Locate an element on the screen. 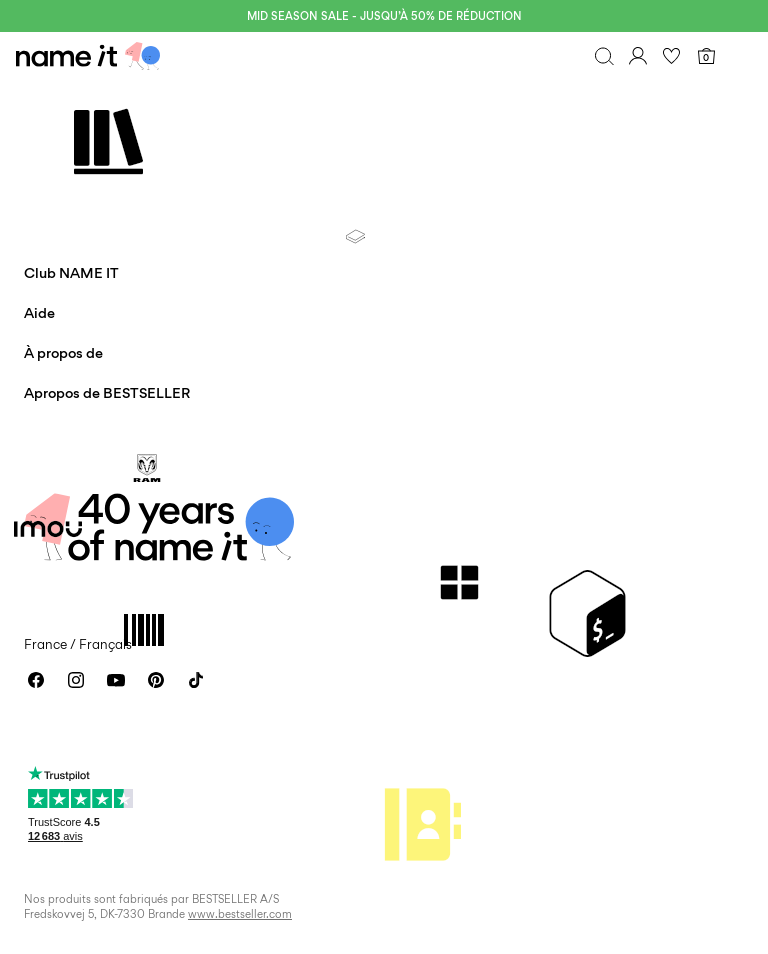  switch to grid view layout is located at coordinates (459, 582).